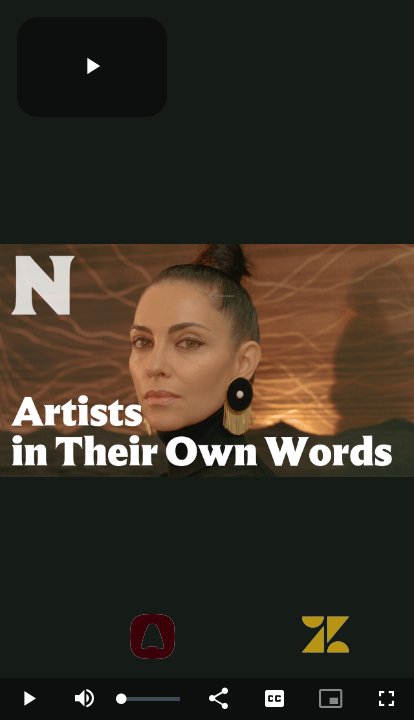  I want to click on open the Aircall app, so click(152, 636).